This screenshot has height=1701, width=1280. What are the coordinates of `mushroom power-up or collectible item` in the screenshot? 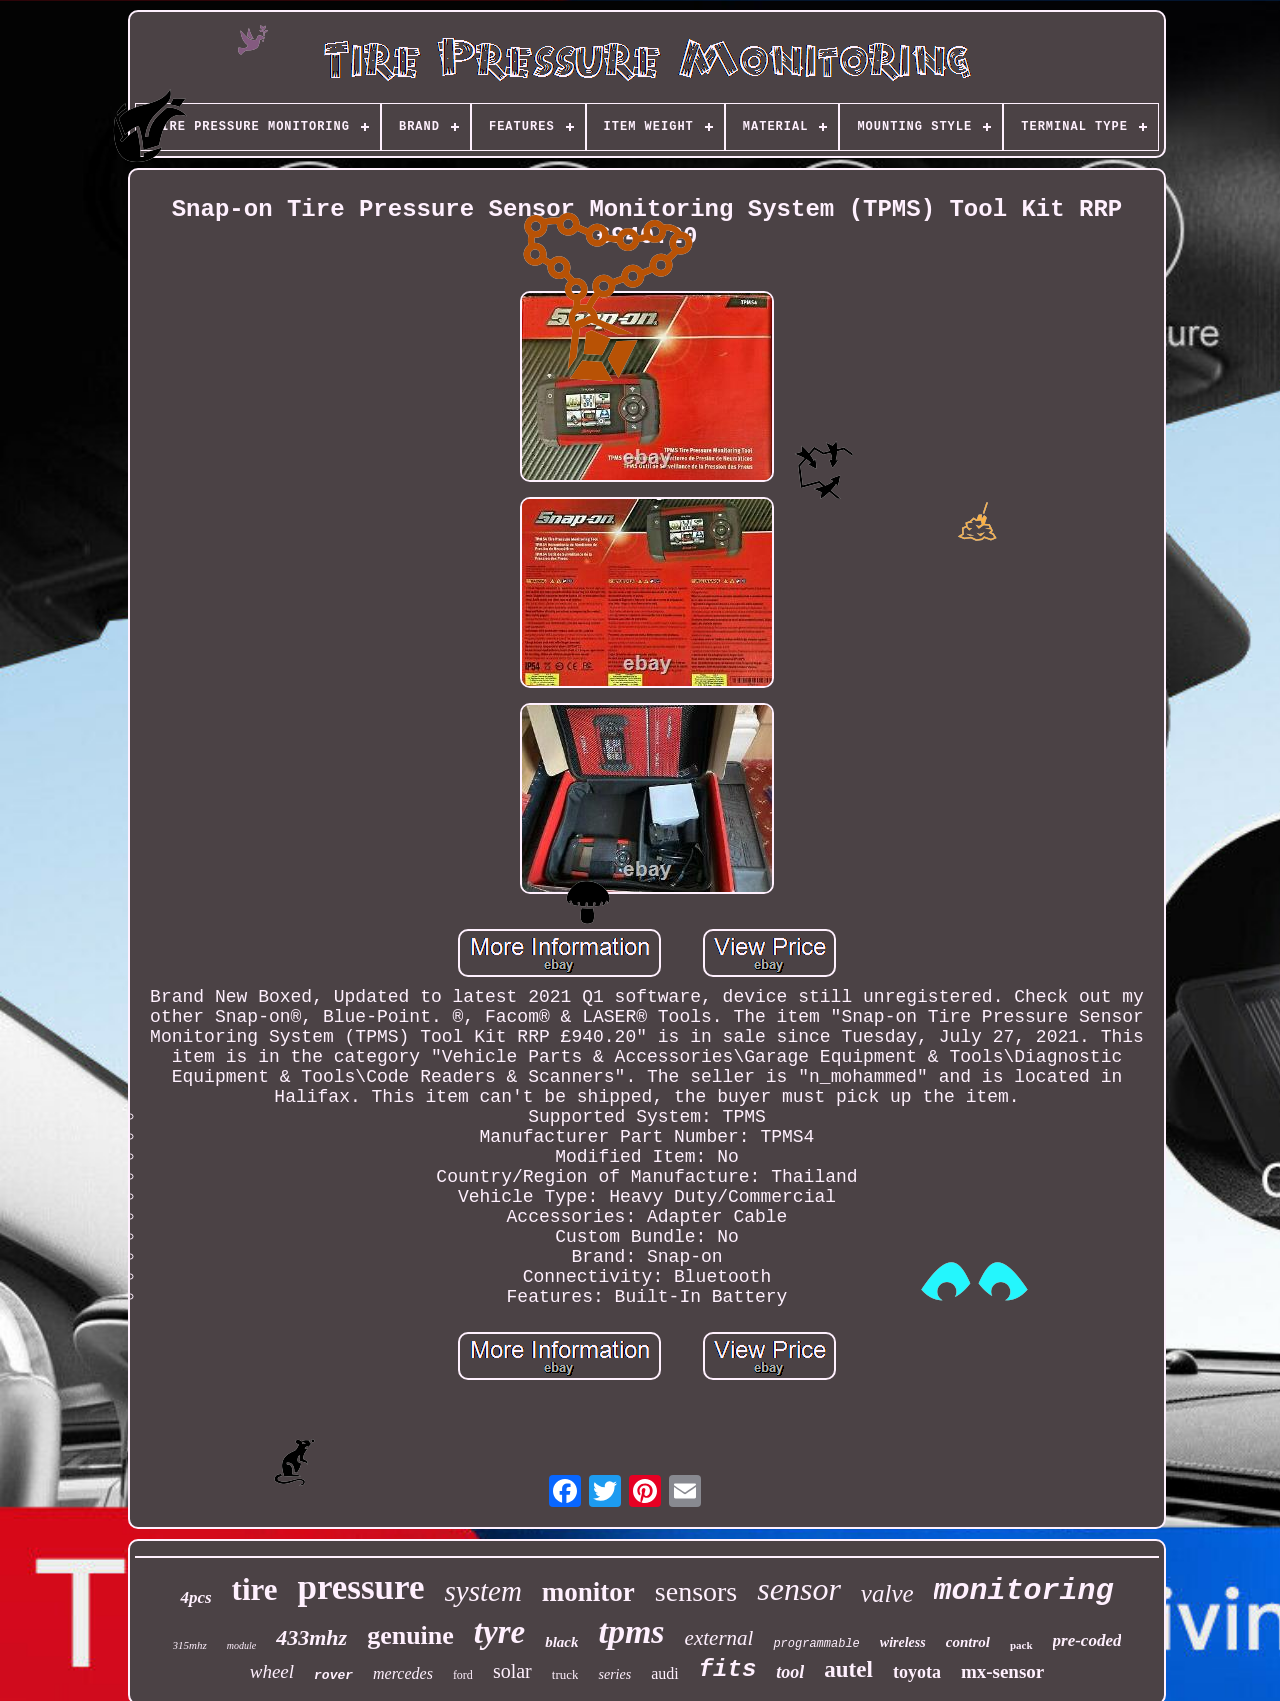 It's located at (588, 902).